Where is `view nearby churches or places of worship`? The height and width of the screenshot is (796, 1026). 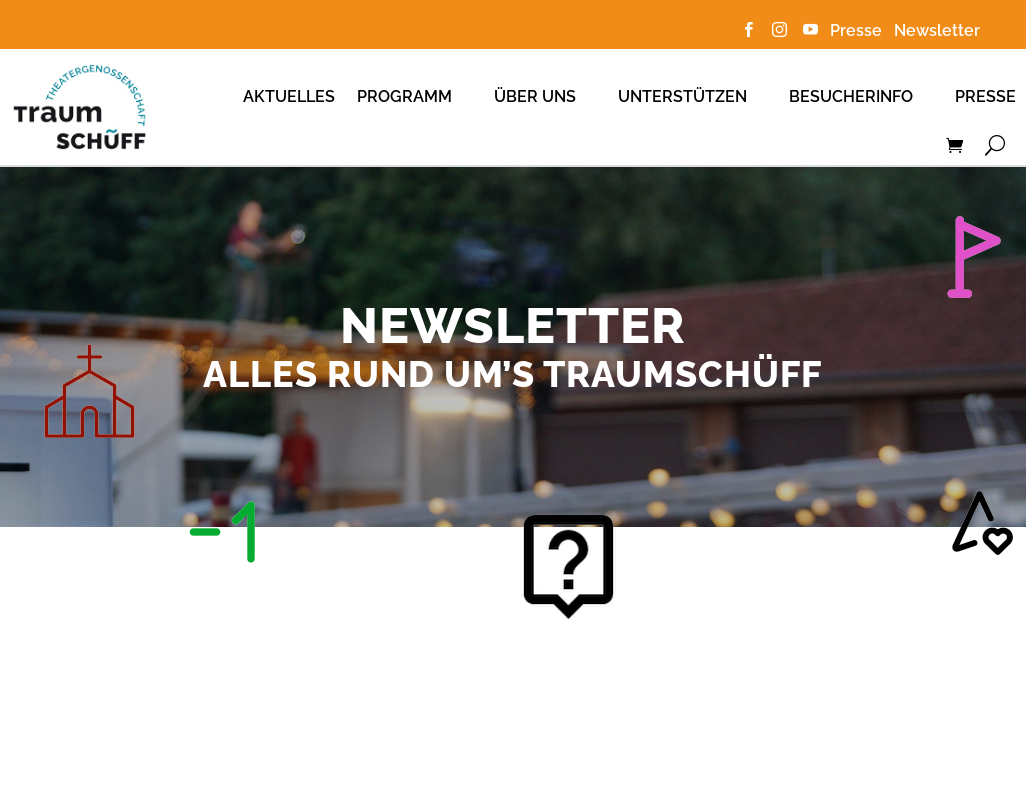 view nearby churches or places of worship is located at coordinates (89, 396).